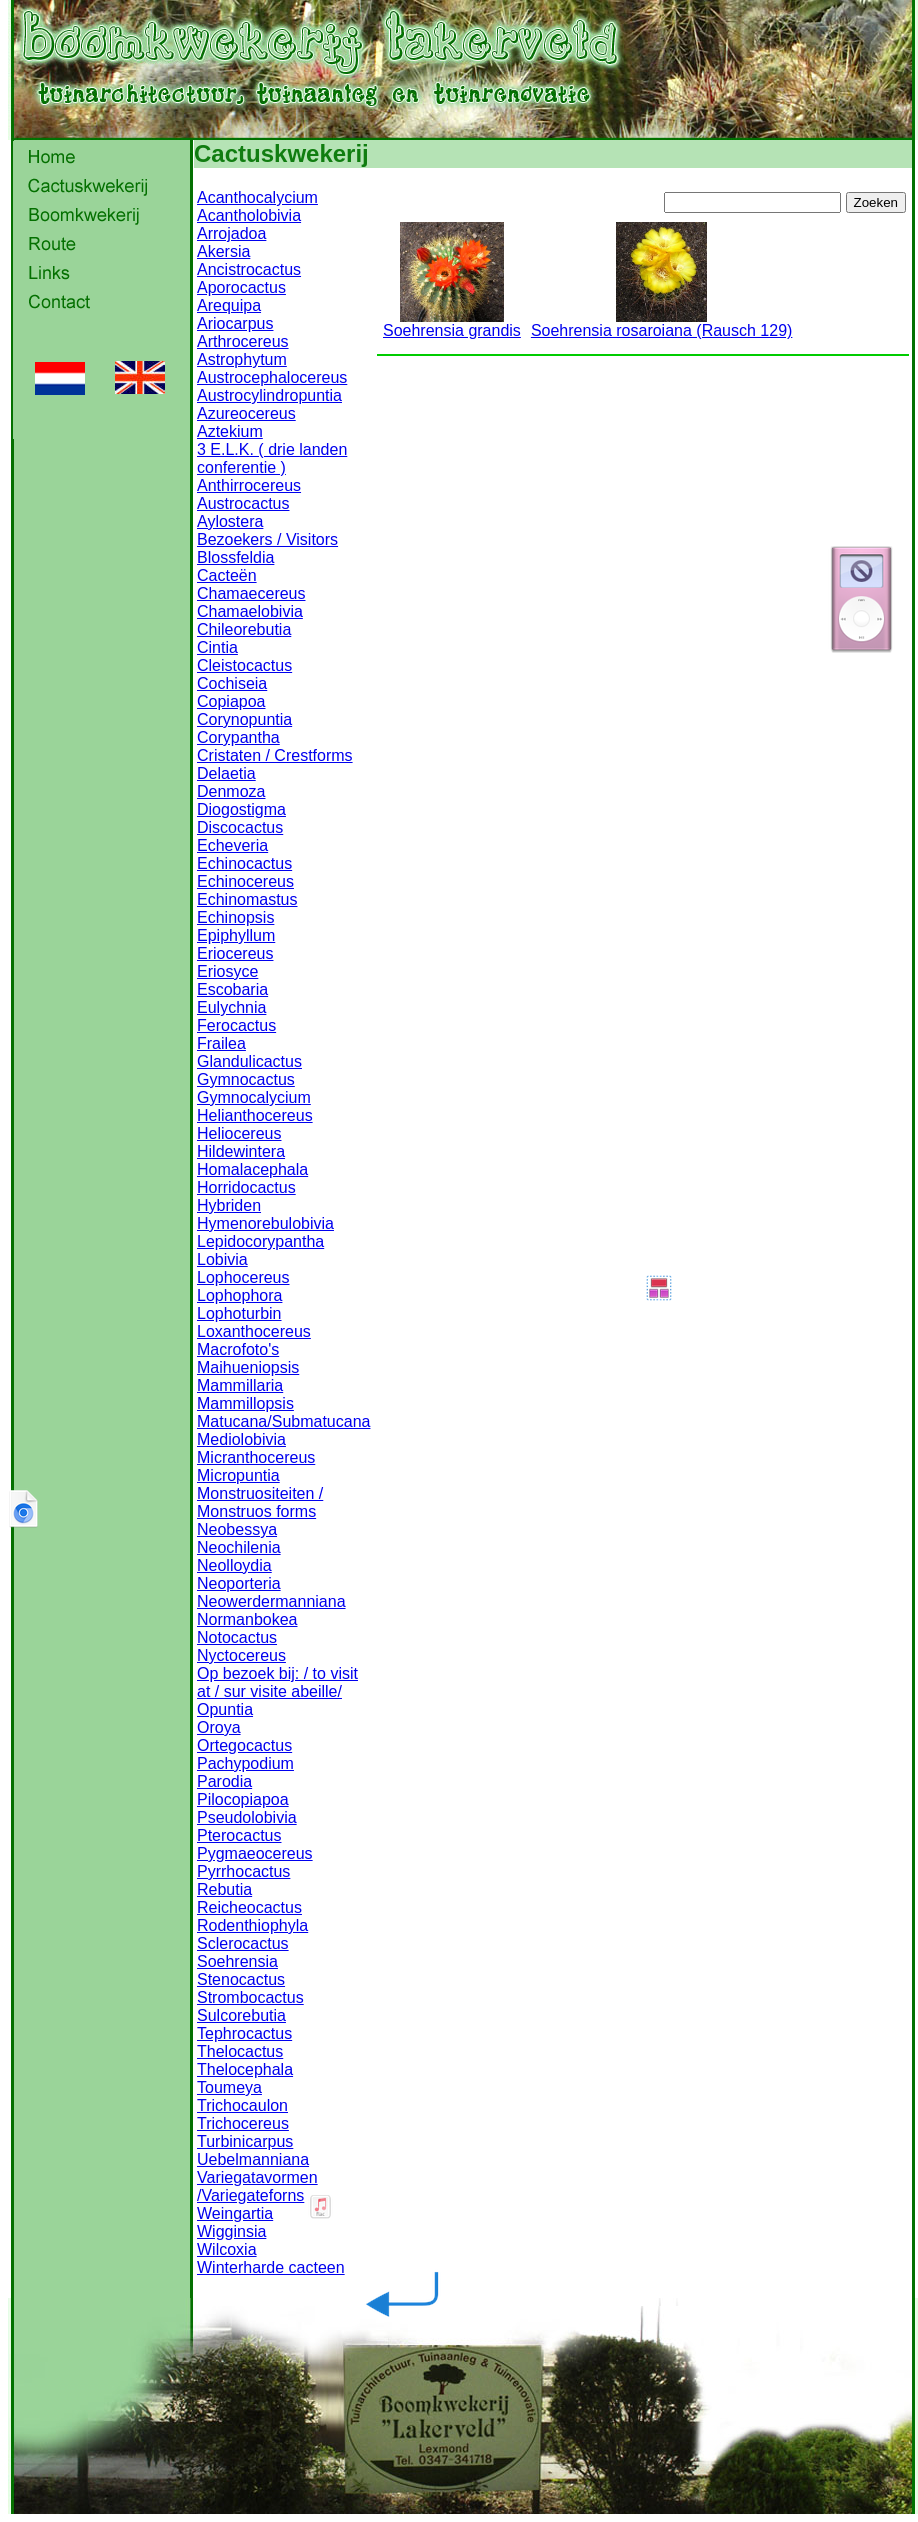 The width and height of the screenshot is (918, 2522). What do you see at coordinates (659, 1288) in the screenshot?
I see `select all items in the current view` at bounding box center [659, 1288].